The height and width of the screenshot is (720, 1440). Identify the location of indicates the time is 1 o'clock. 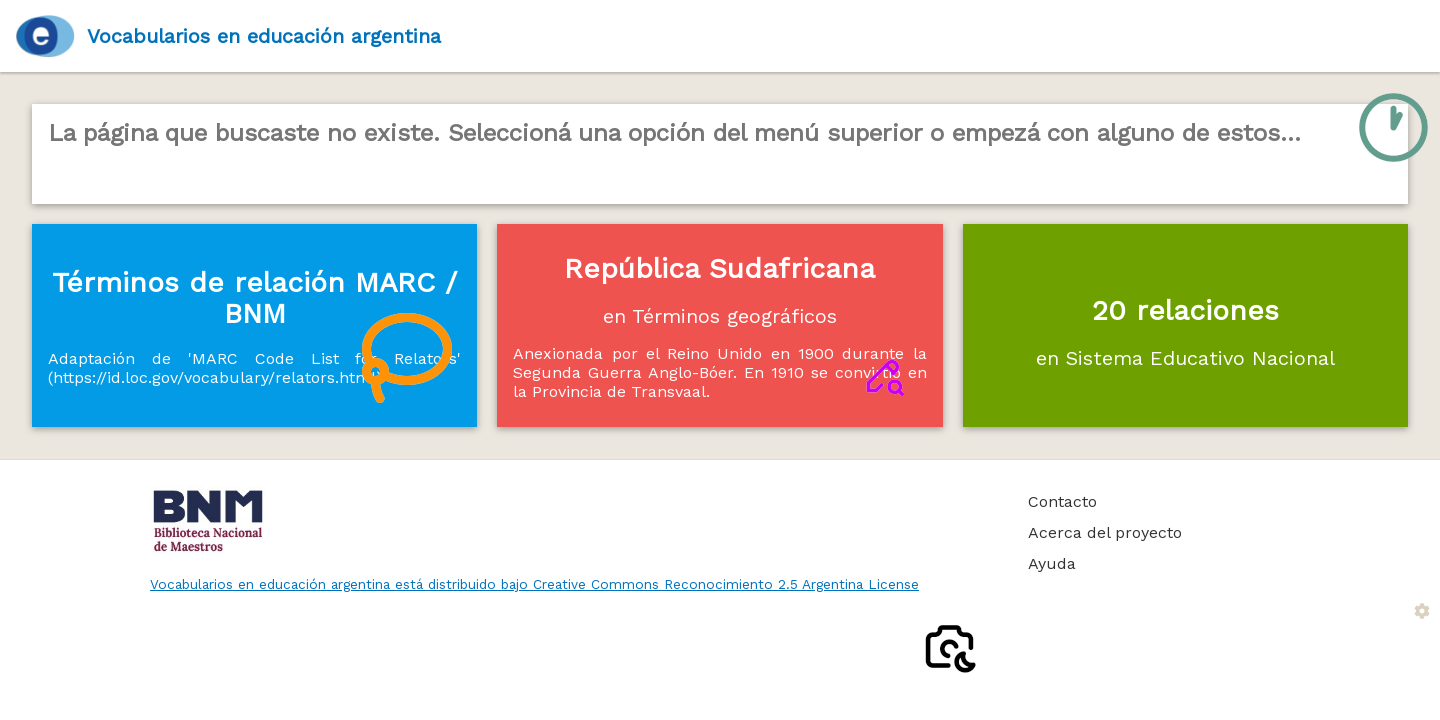
(1393, 127).